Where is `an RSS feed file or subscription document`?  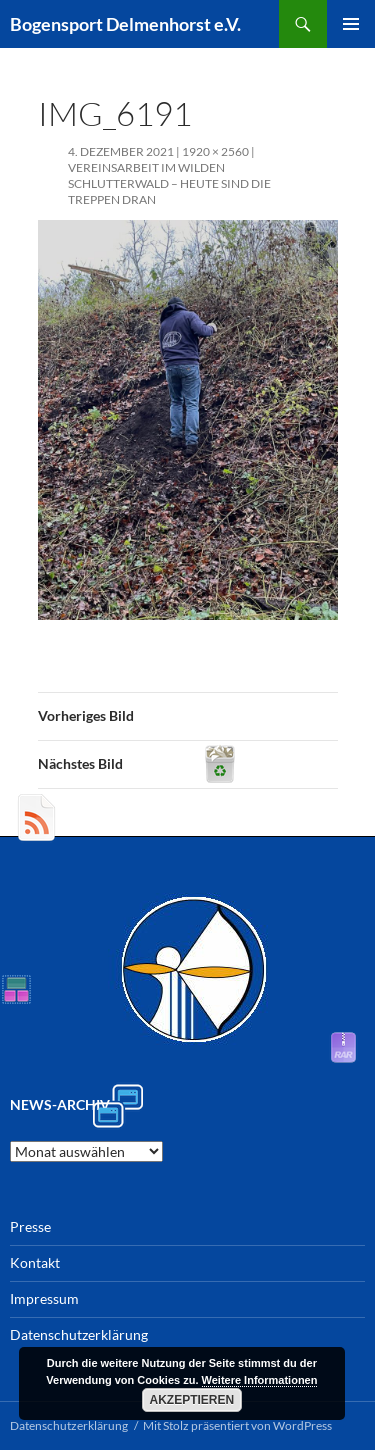 an RSS feed file or subscription document is located at coordinates (36, 817).